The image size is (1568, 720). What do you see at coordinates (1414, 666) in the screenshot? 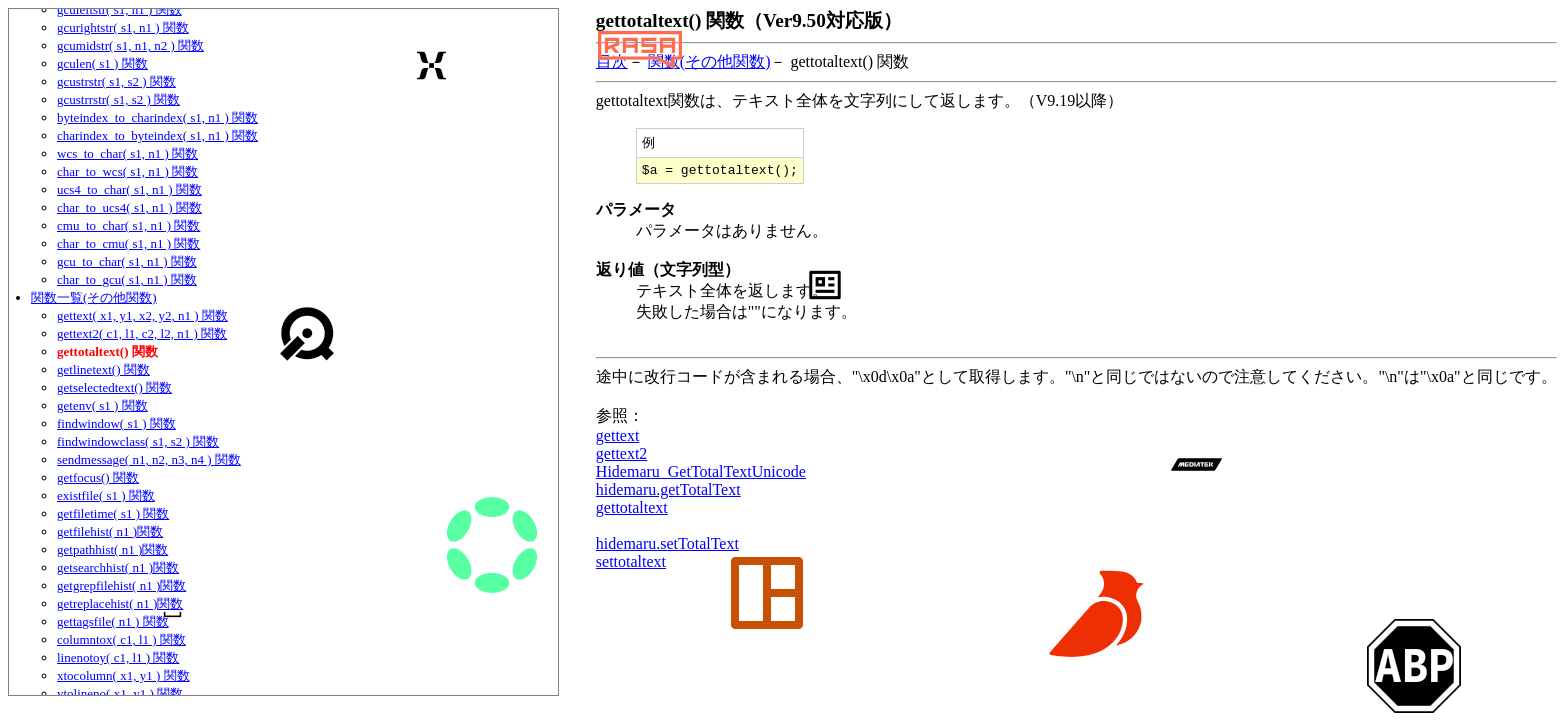
I see `adblock plus browser extension logo` at bounding box center [1414, 666].